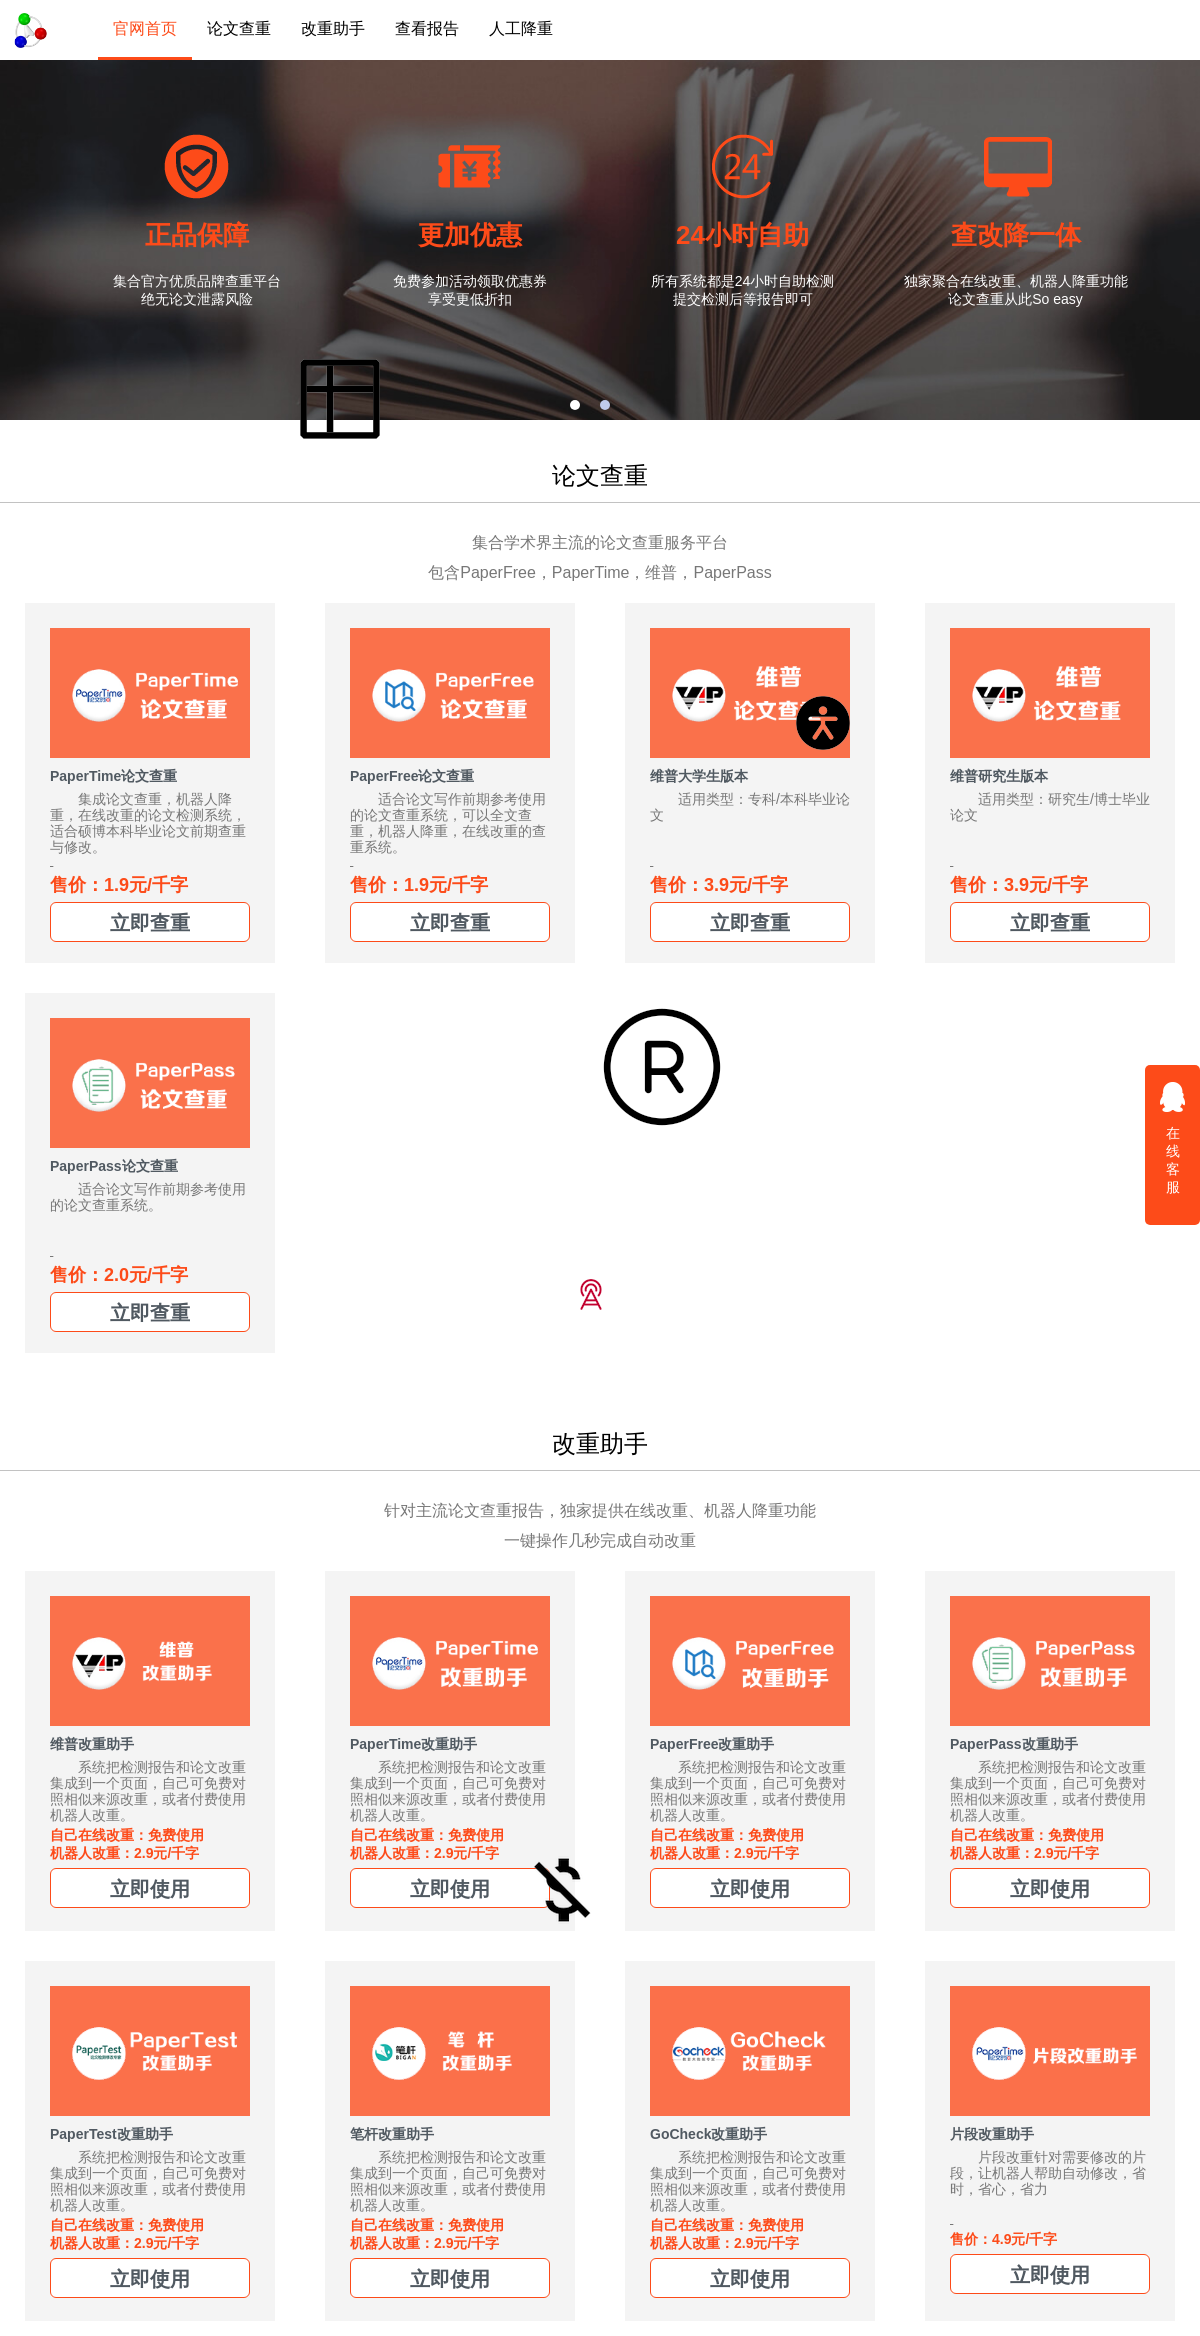 The image size is (1200, 2336). Describe the element at coordinates (823, 723) in the screenshot. I see `view user profile` at that location.